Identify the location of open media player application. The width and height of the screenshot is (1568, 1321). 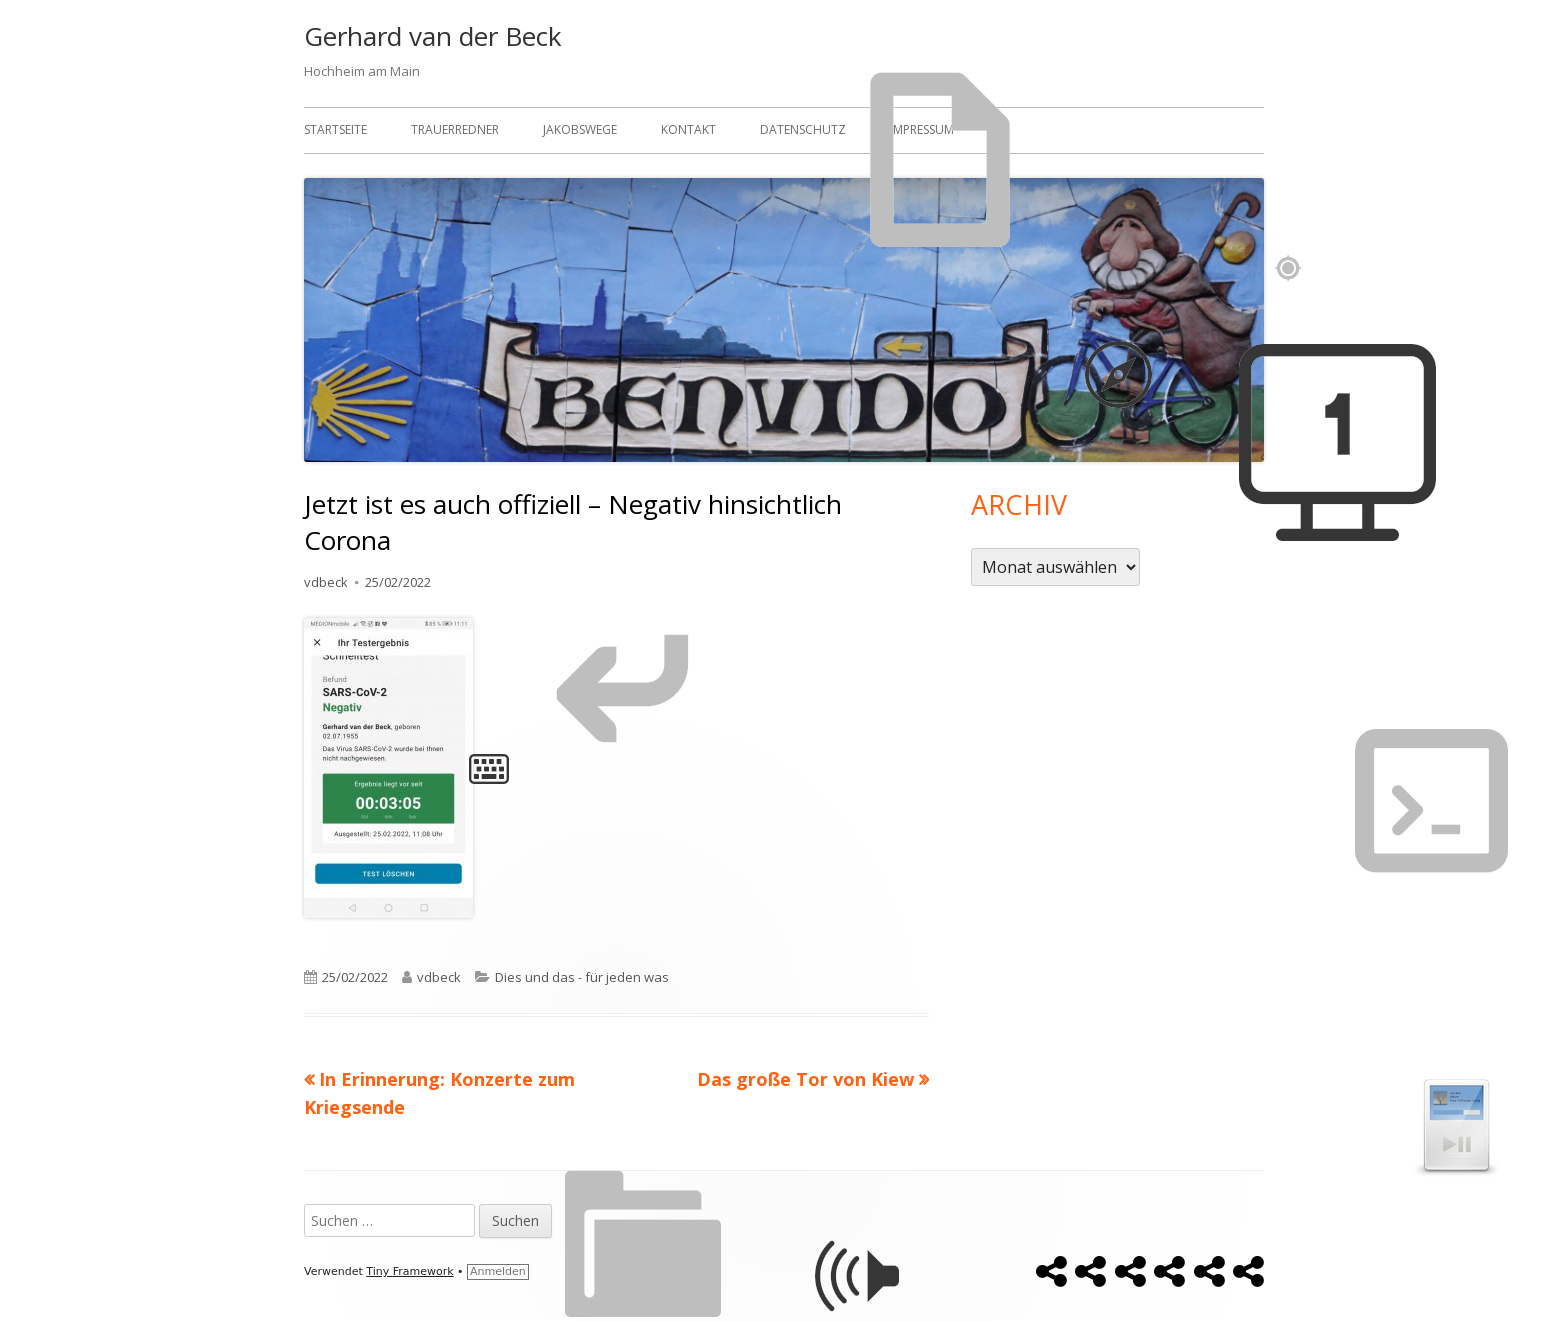
(1457, 1126).